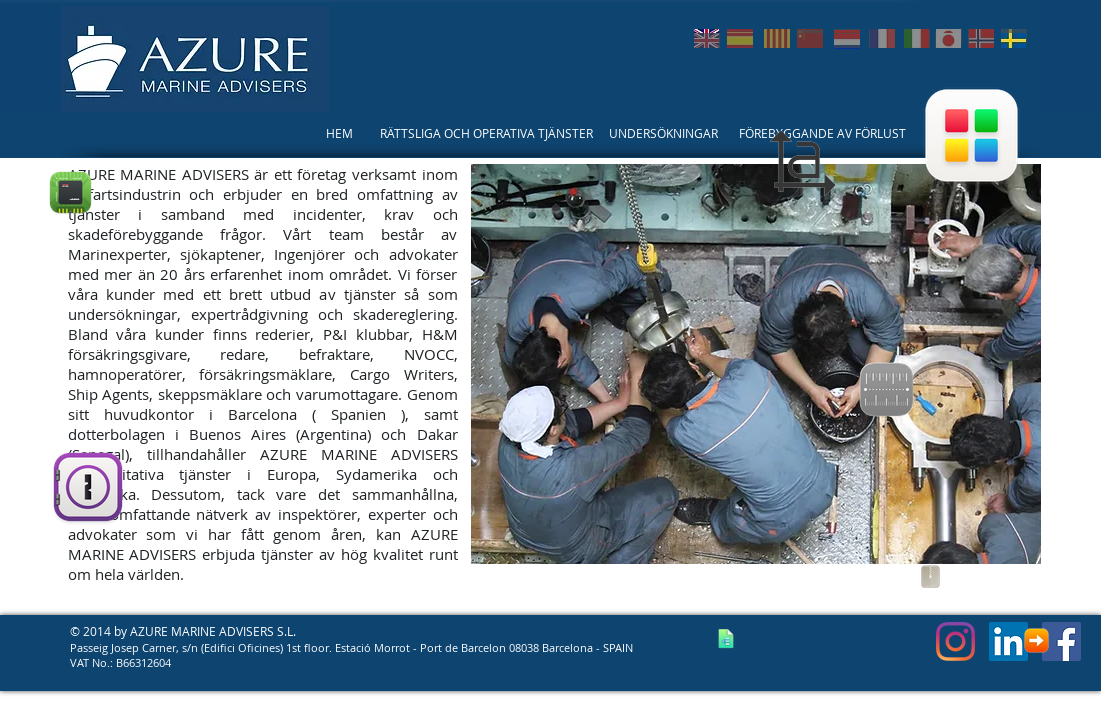 This screenshot has height=720, width=1101. What do you see at coordinates (886, 389) in the screenshot?
I see `open the Measure app` at bounding box center [886, 389].